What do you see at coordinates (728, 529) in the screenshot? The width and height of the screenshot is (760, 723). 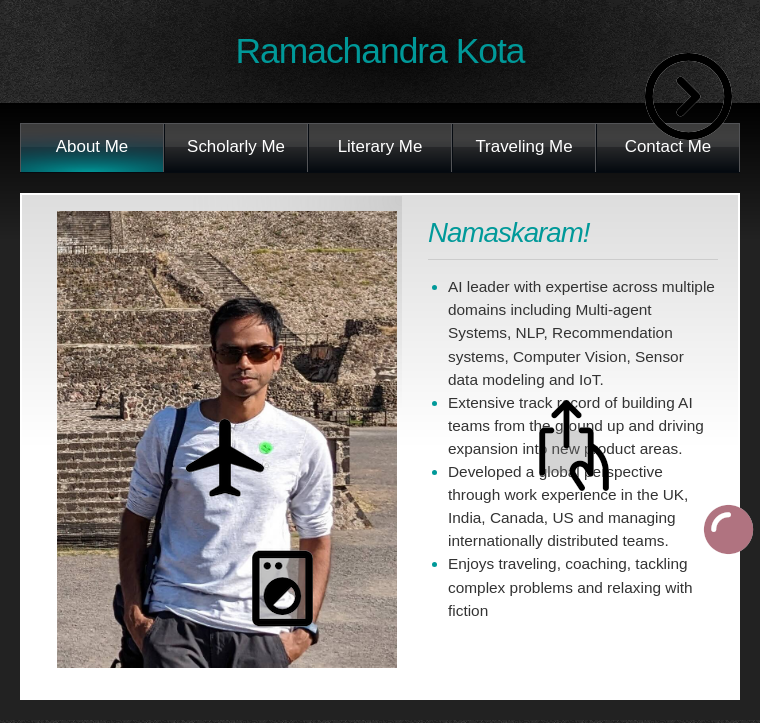 I see `apply inner shadow effect to top-left corner` at bounding box center [728, 529].